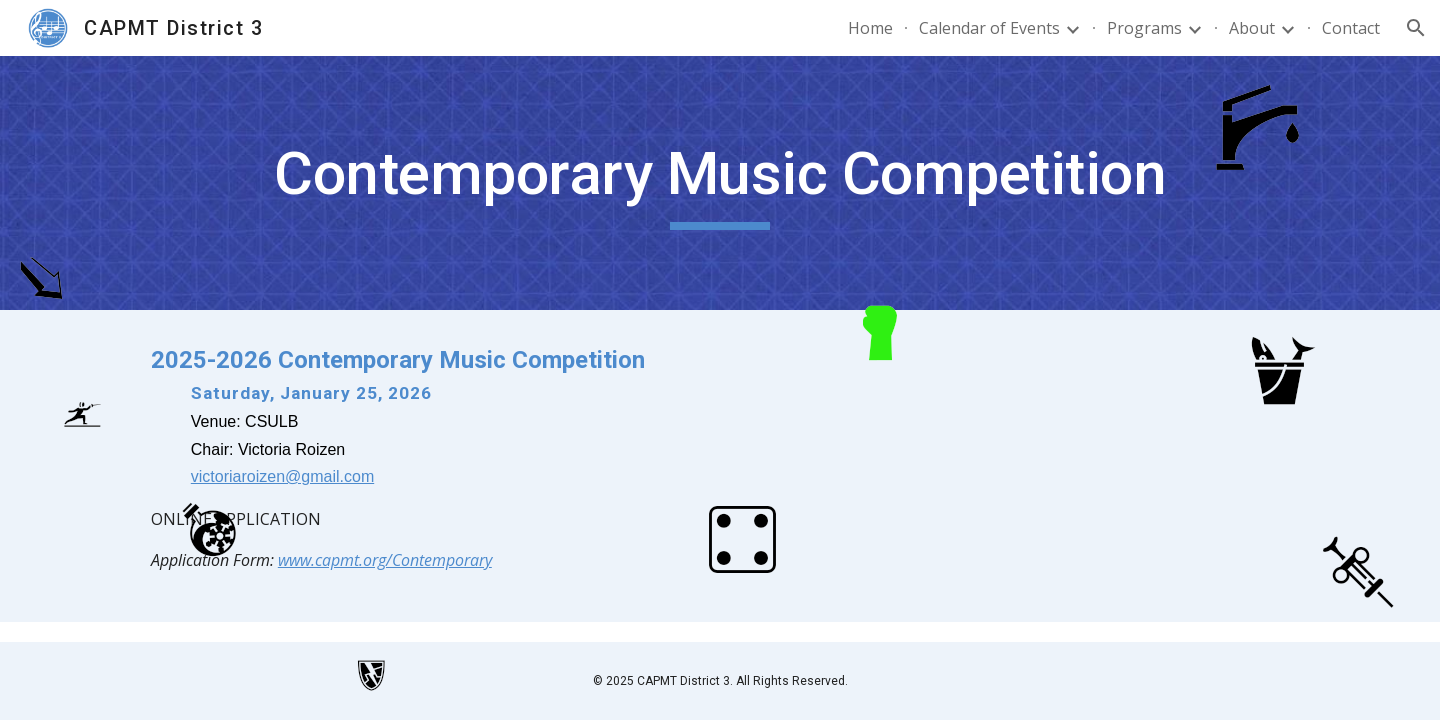  What do you see at coordinates (742, 539) in the screenshot?
I see `roll the dice or randomize selection` at bounding box center [742, 539].